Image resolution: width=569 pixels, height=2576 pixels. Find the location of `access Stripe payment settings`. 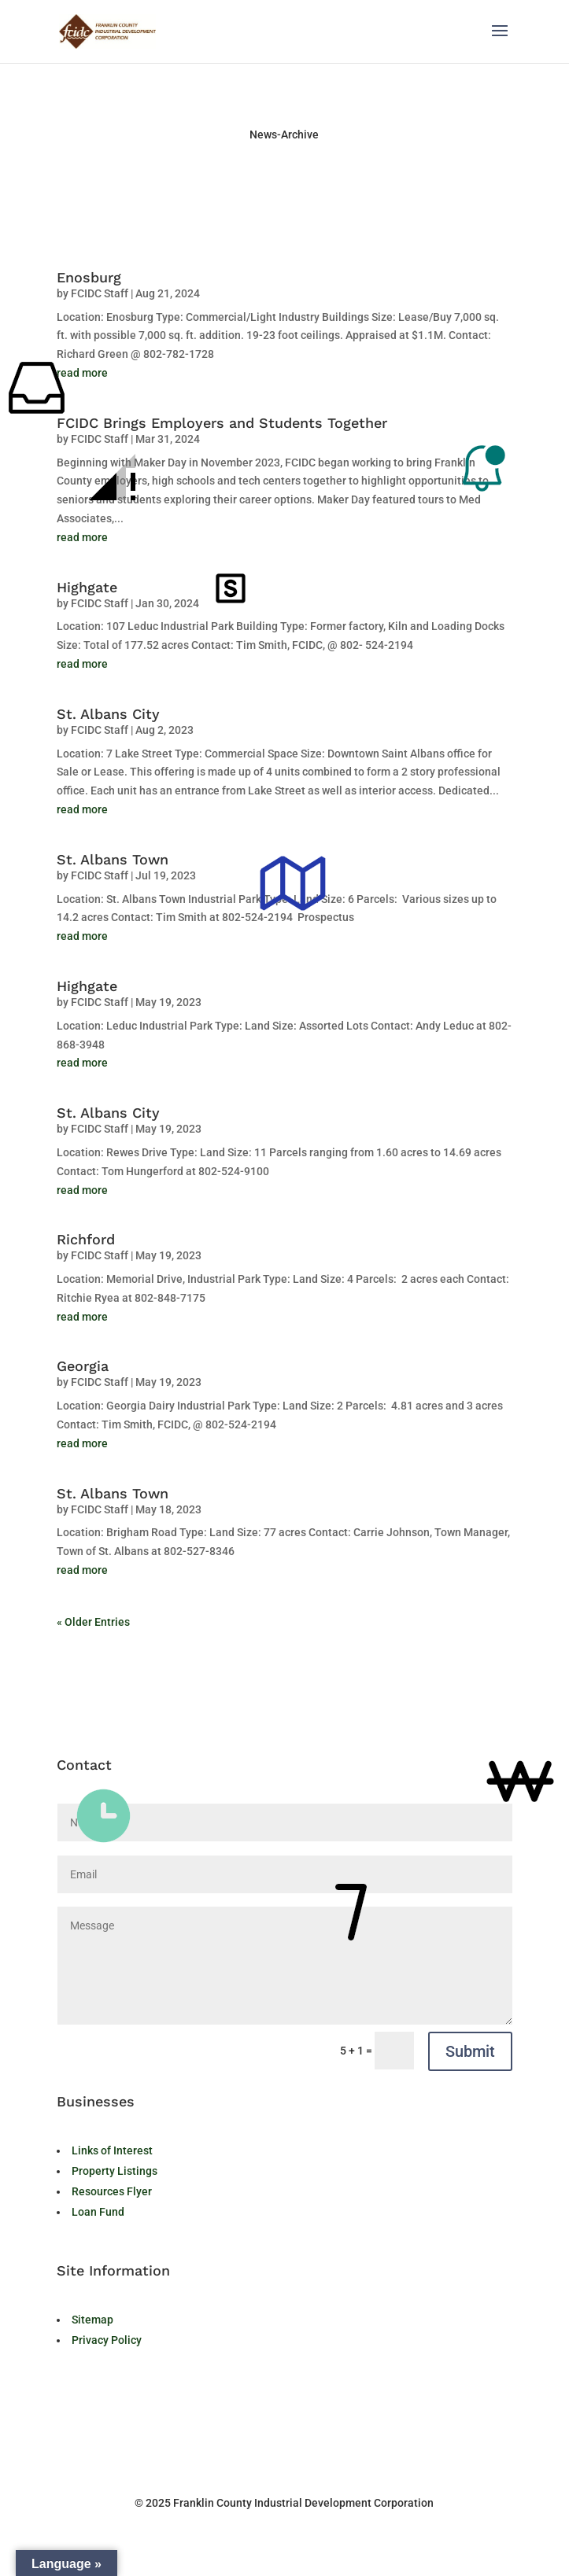

access Stripe payment settings is located at coordinates (231, 588).